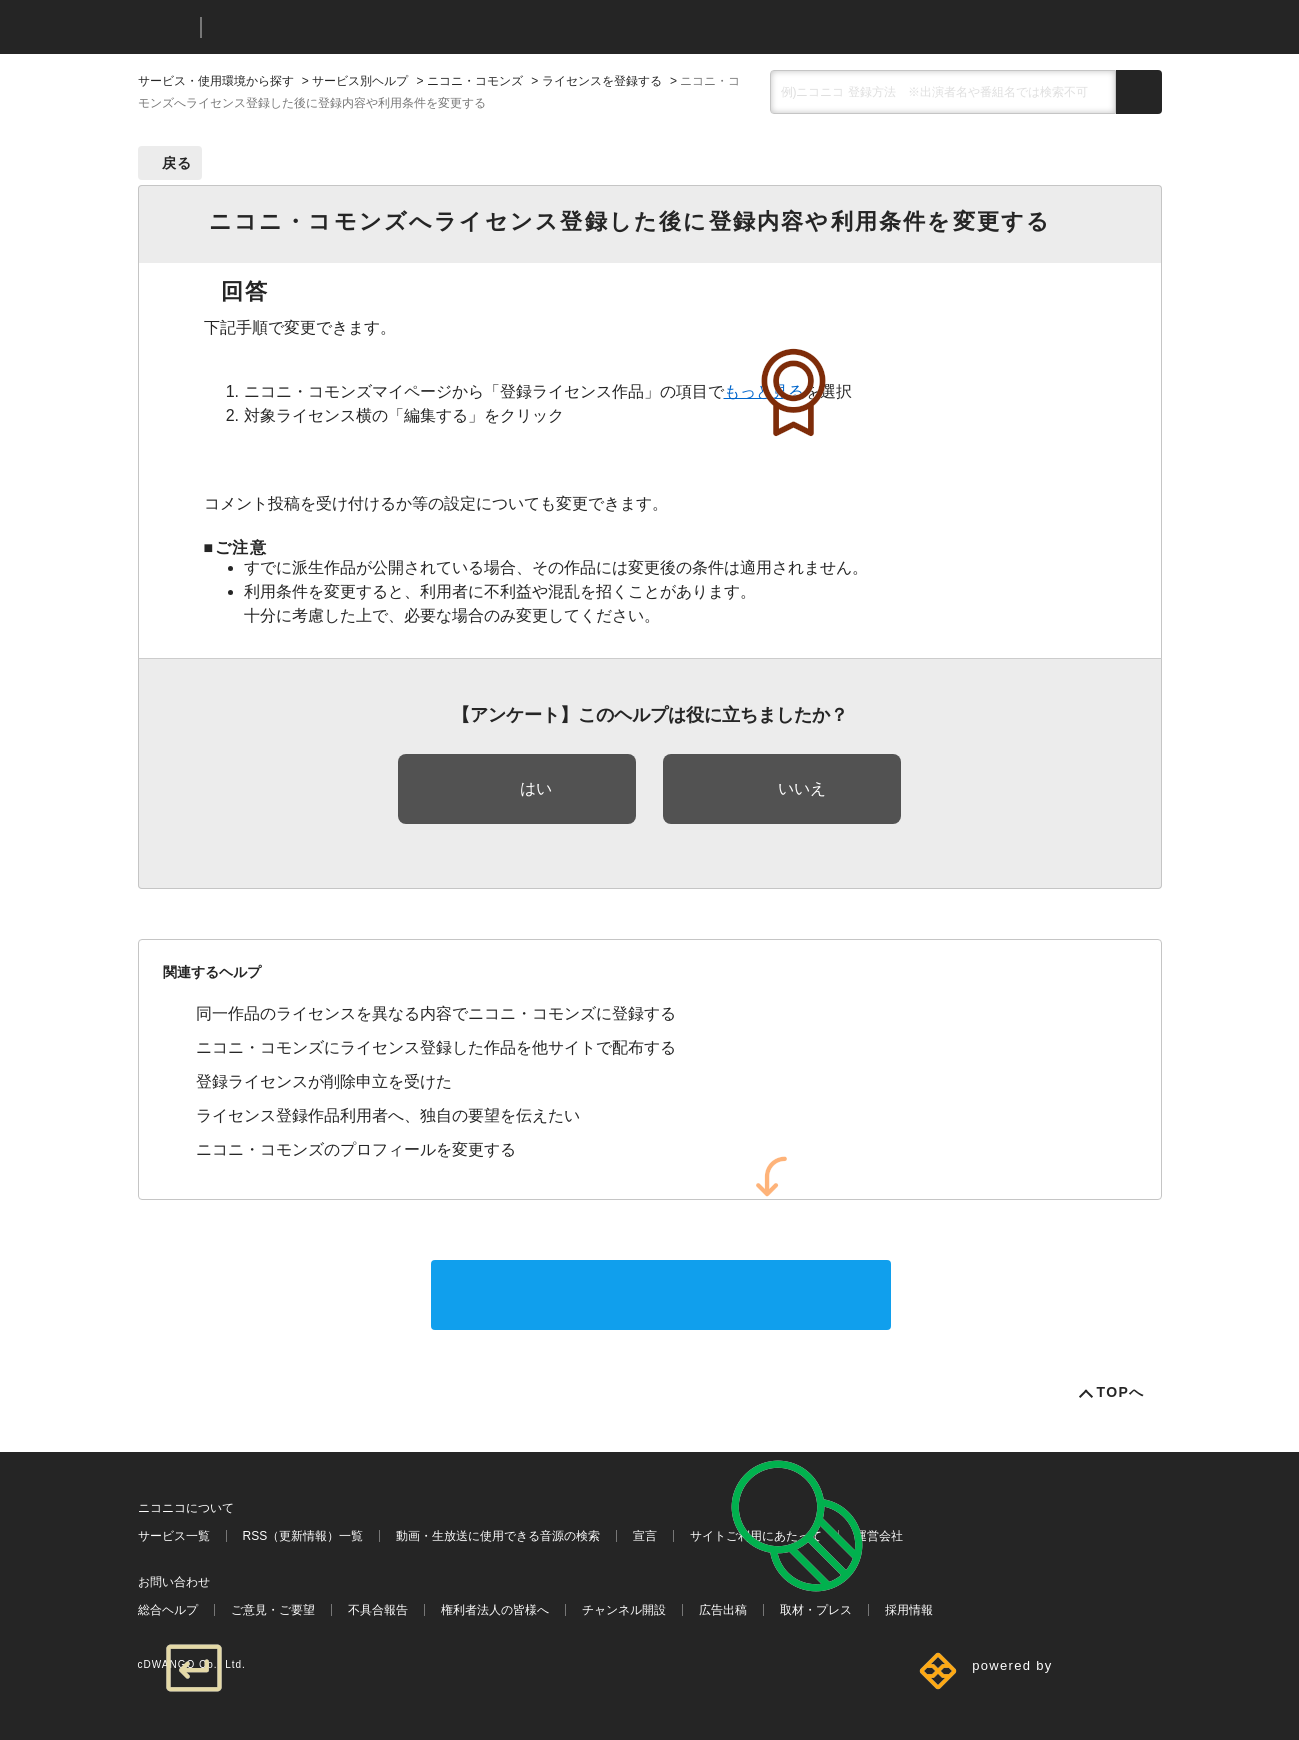 The height and width of the screenshot is (1740, 1299). What do you see at coordinates (793, 392) in the screenshot?
I see `view achievements or awards` at bounding box center [793, 392].